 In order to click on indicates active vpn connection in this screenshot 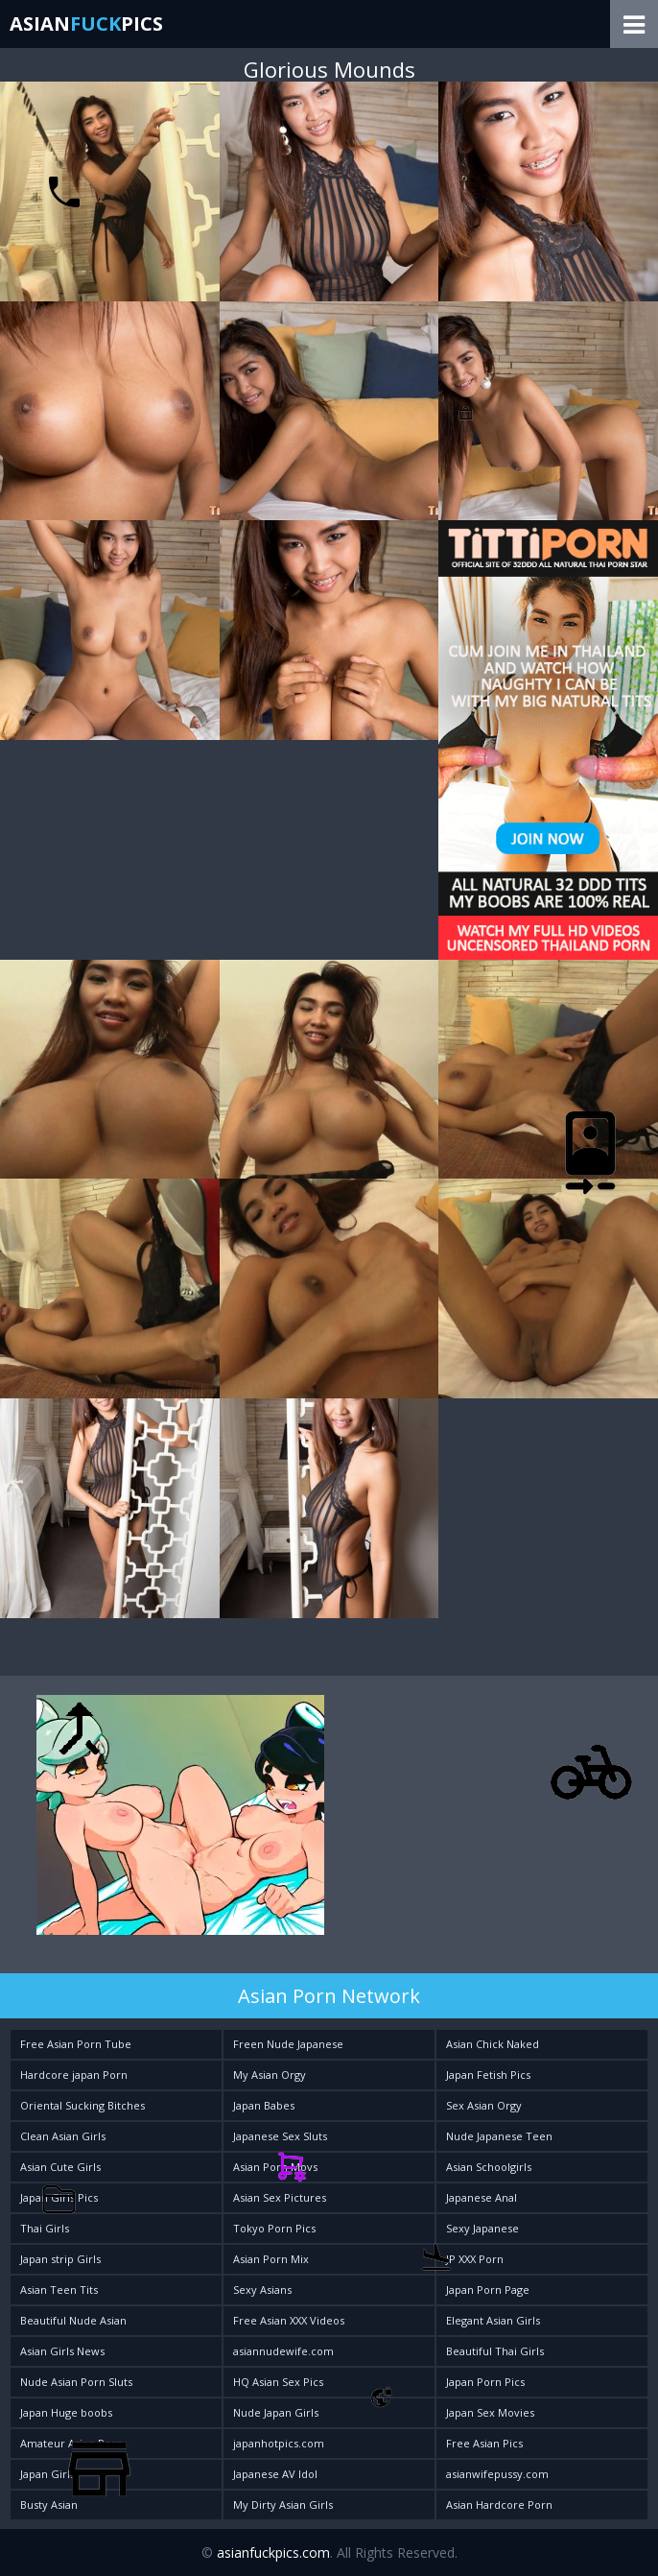, I will do `click(381, 2397)`.